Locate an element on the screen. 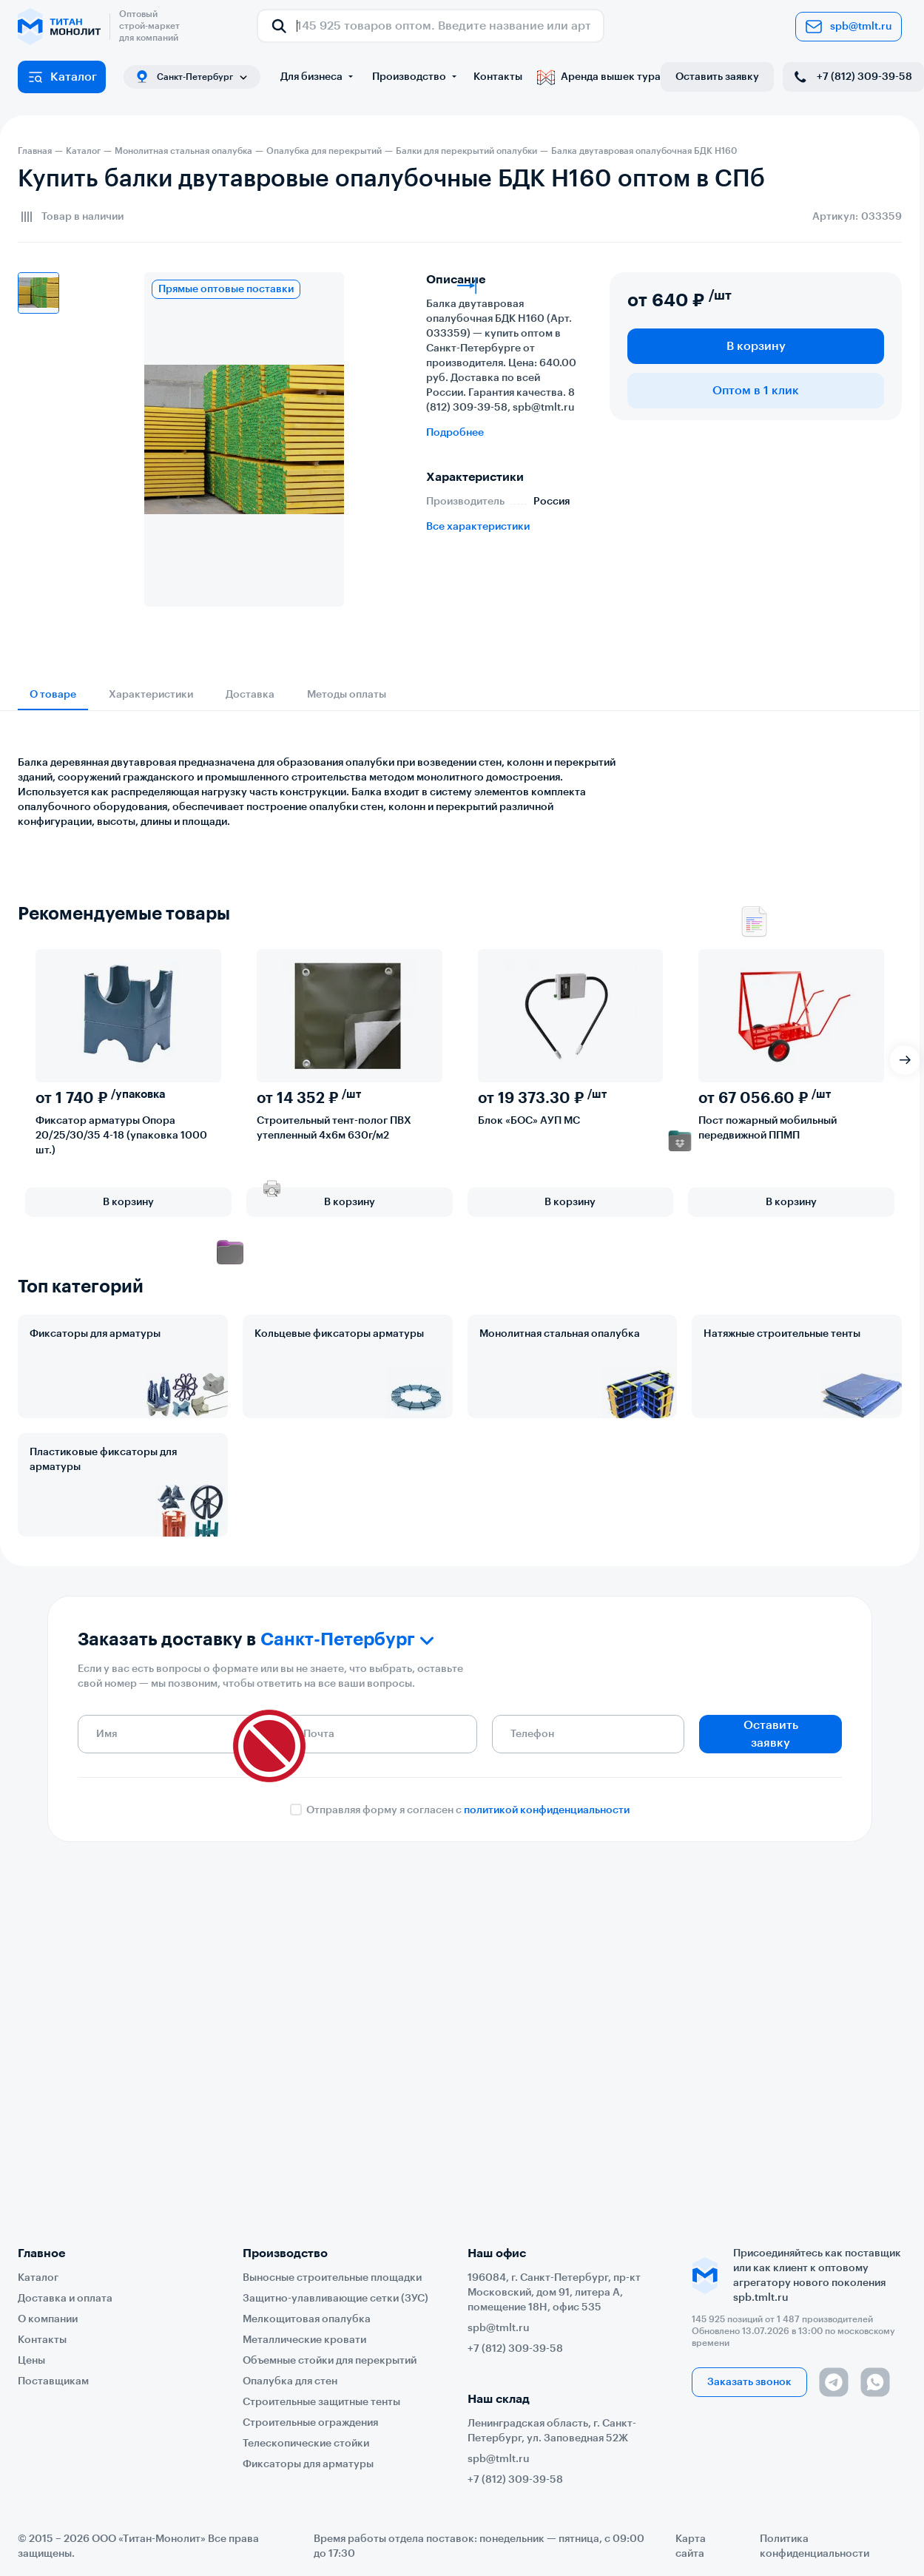  open your Dropbox synced folder is located at coordinates (680, 1141).